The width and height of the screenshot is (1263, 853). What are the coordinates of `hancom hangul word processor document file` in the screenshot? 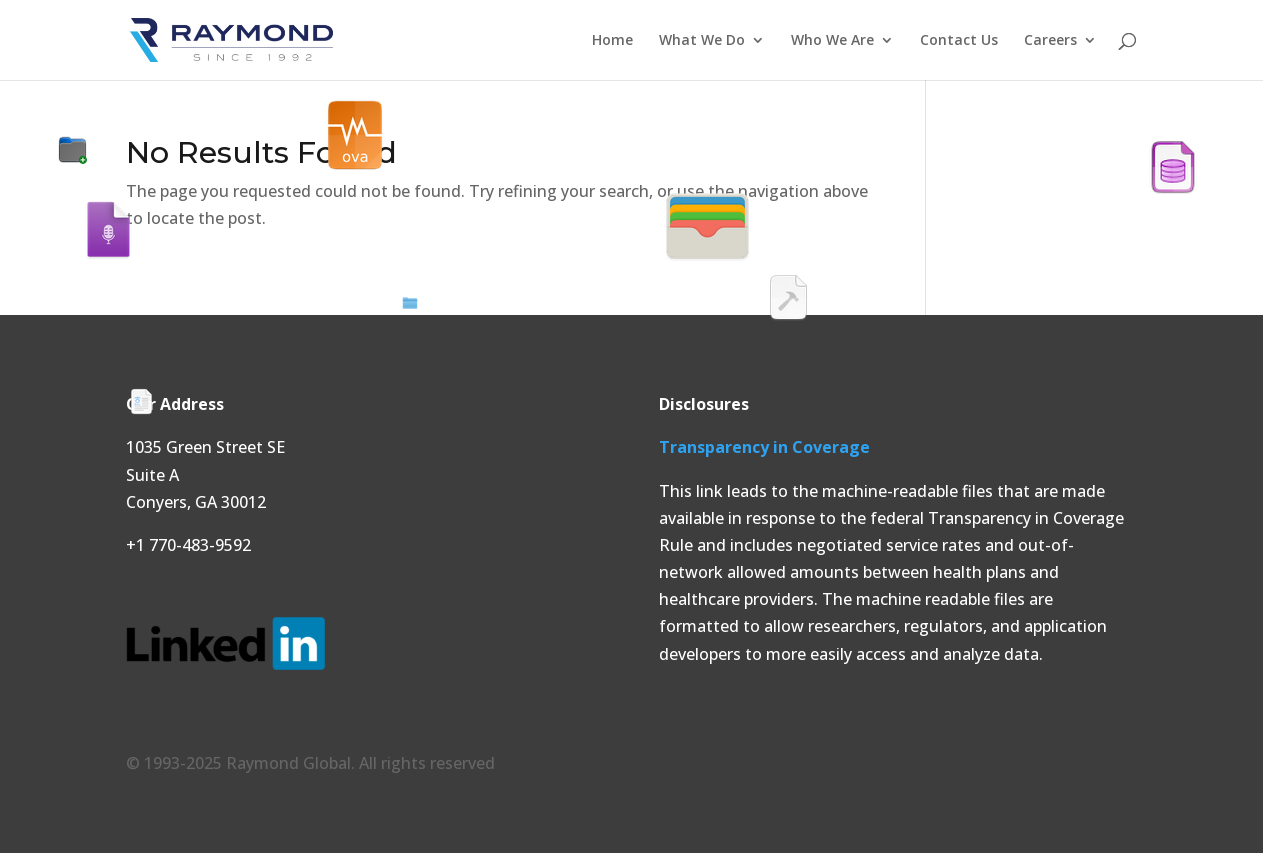 It's located at (141, 401).